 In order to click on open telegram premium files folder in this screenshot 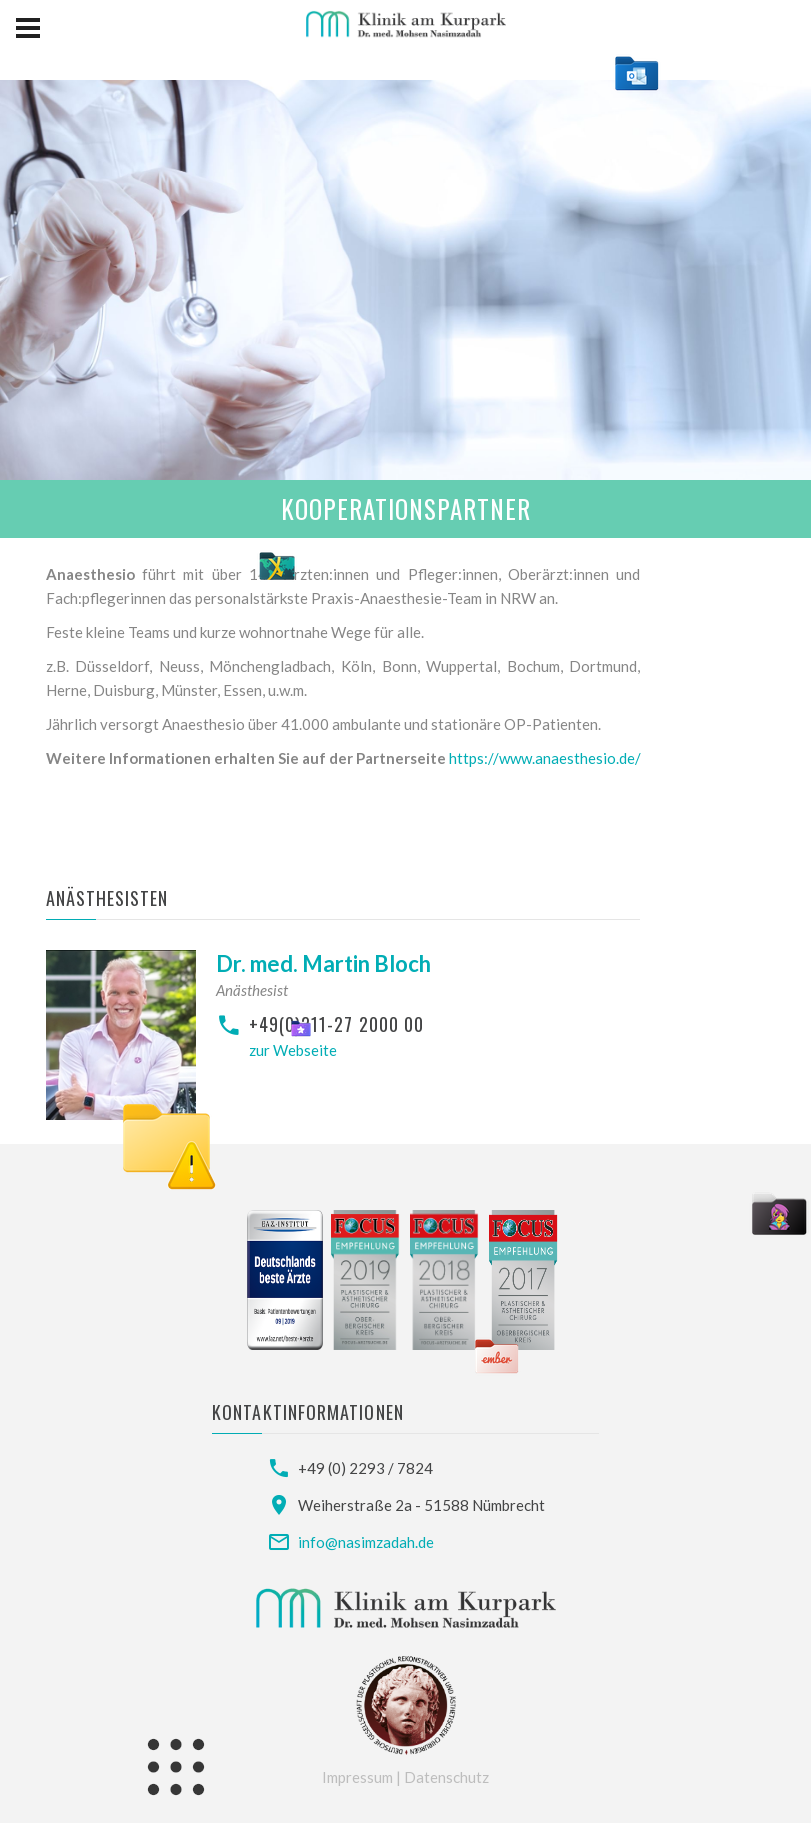, I will do `click(301, 1029)`.